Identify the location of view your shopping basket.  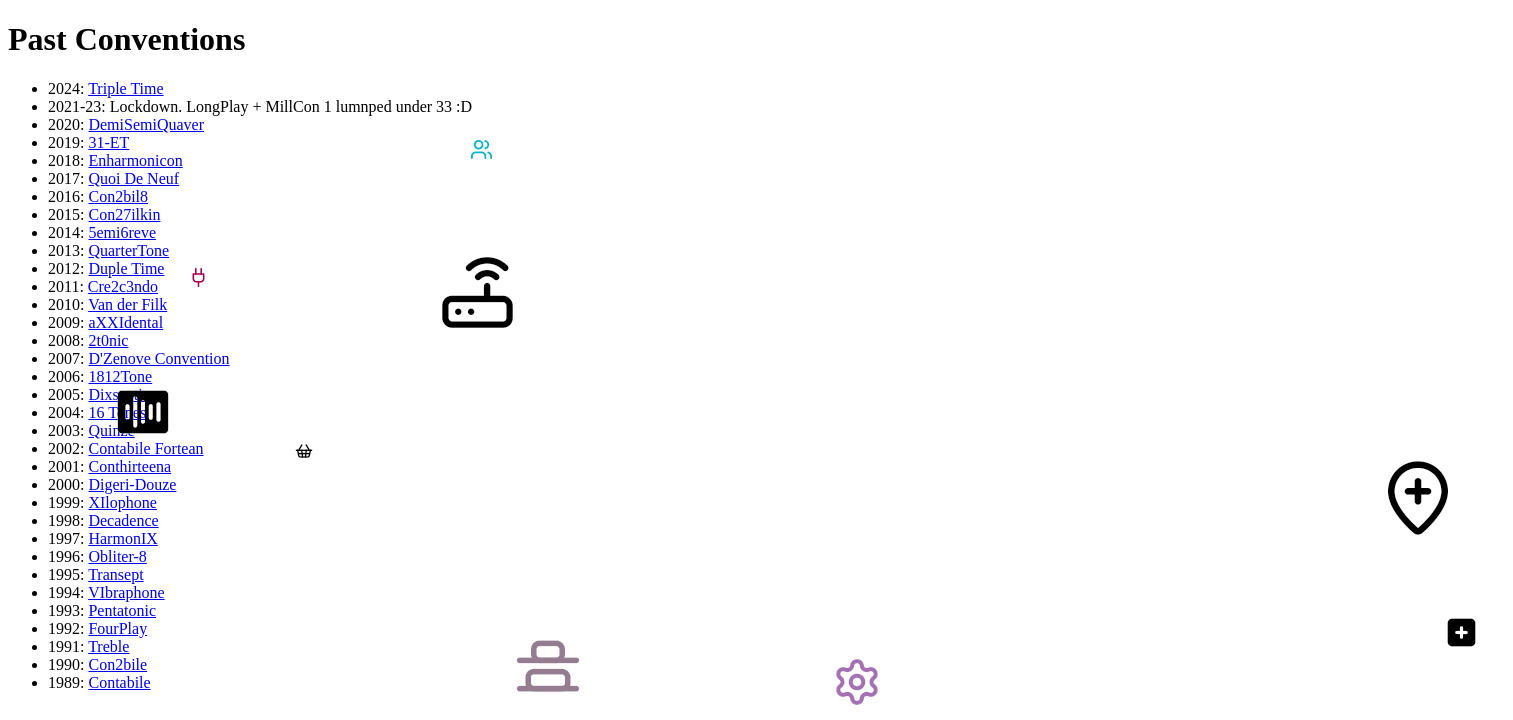
(304, 451).